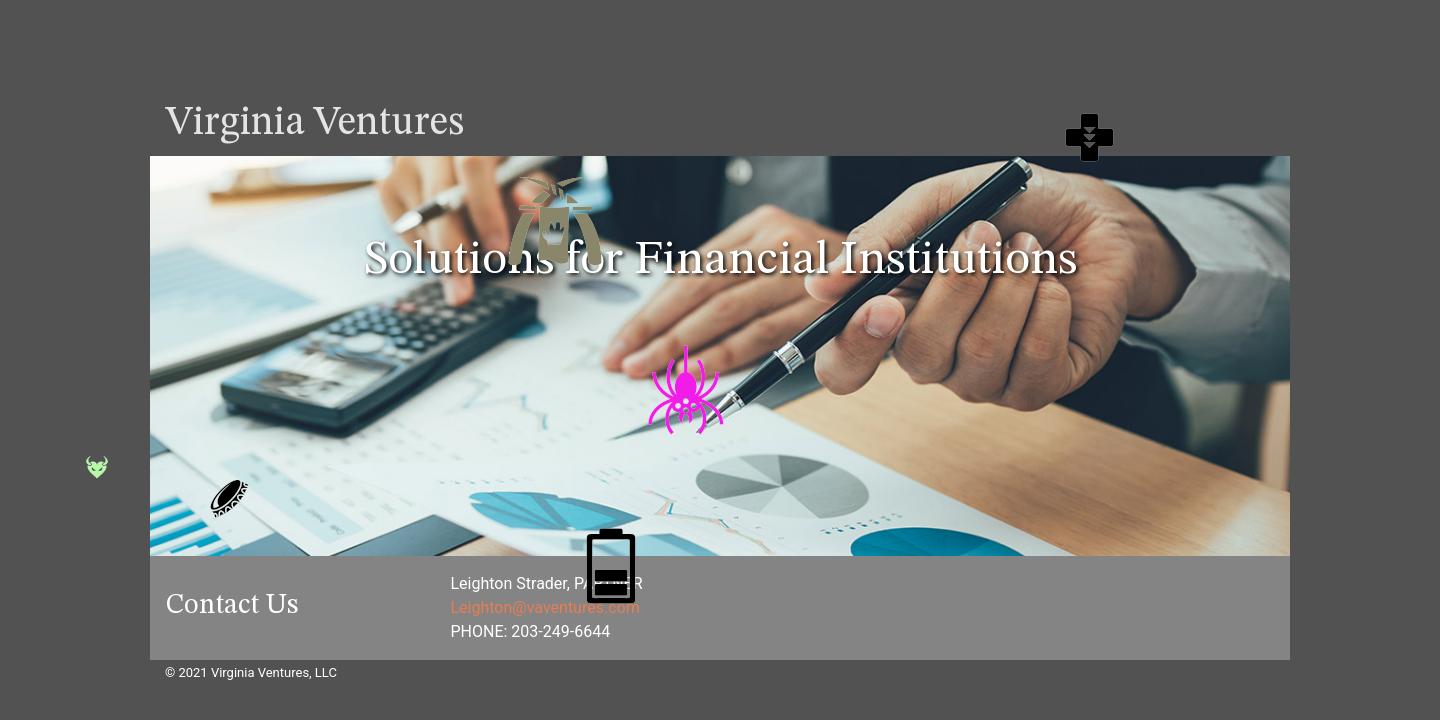  Describe the element at coordinates (686, 391) in the screenshot. I see `indicates a spooky or halloween-themed game element` at that location.